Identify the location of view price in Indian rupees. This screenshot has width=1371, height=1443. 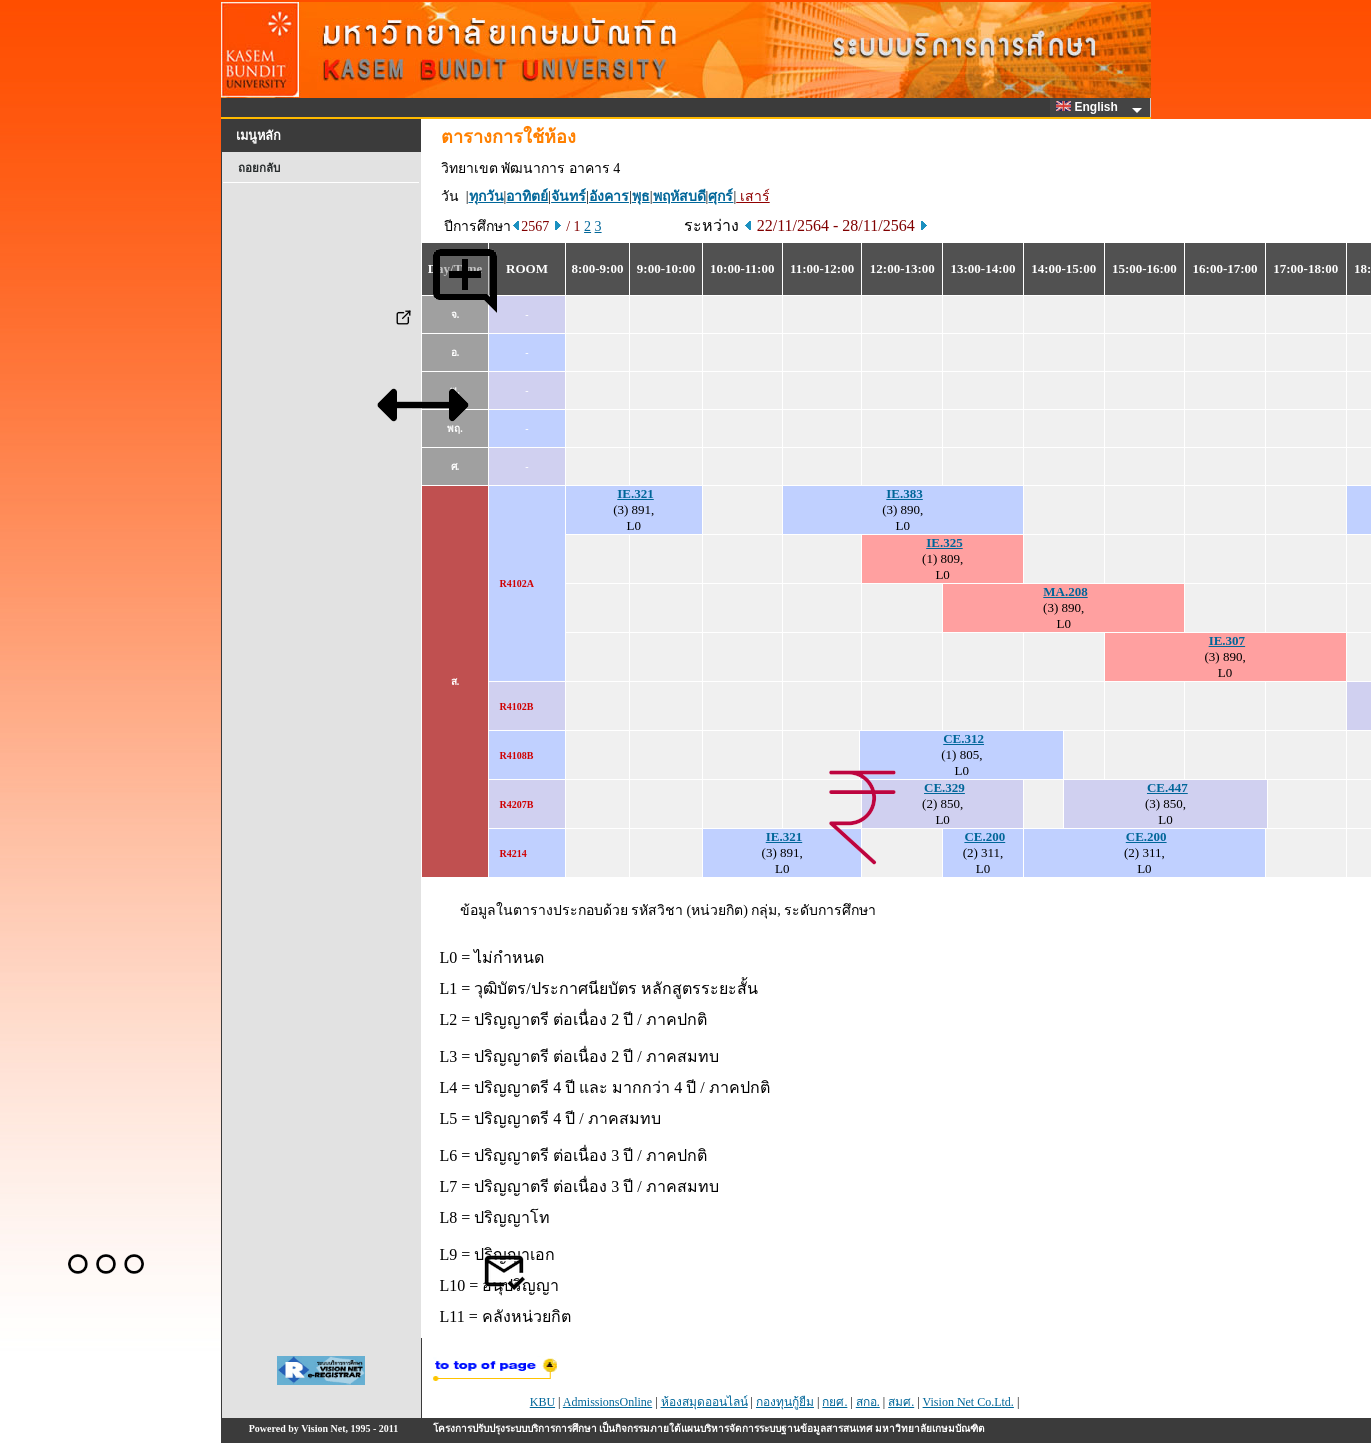
(858, 815).